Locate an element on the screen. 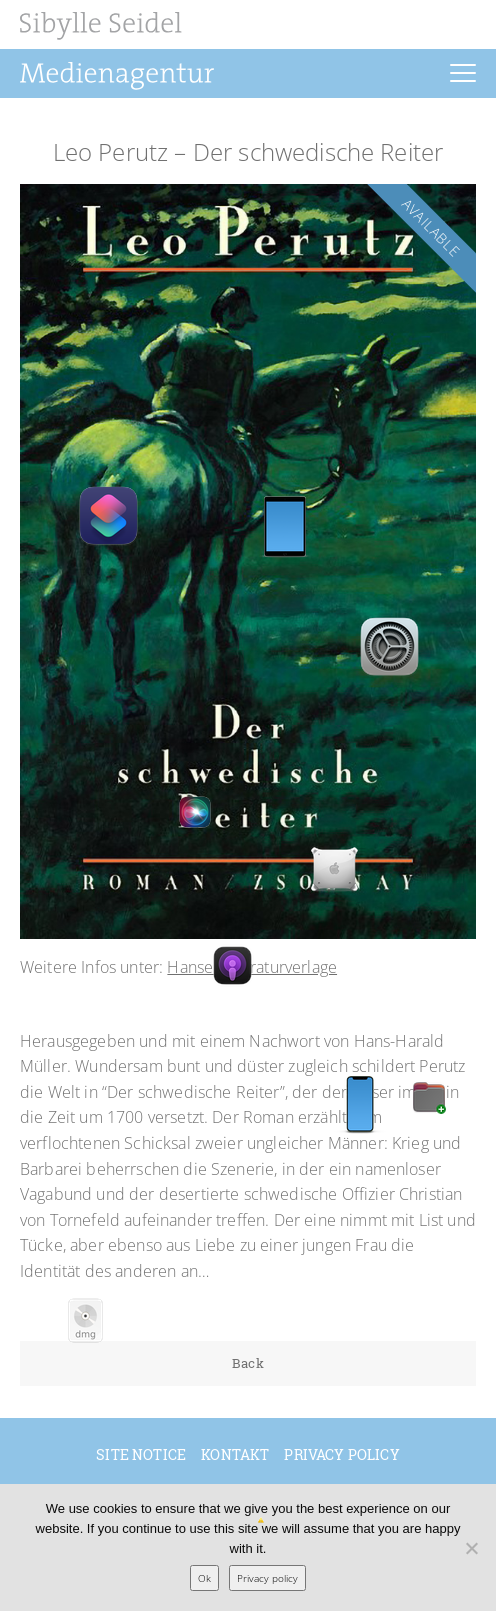 Image resolution: width=496 pixels, height=1611 pixels. open the shortcuts app to create or run automations is located at coordinates (108, 515).